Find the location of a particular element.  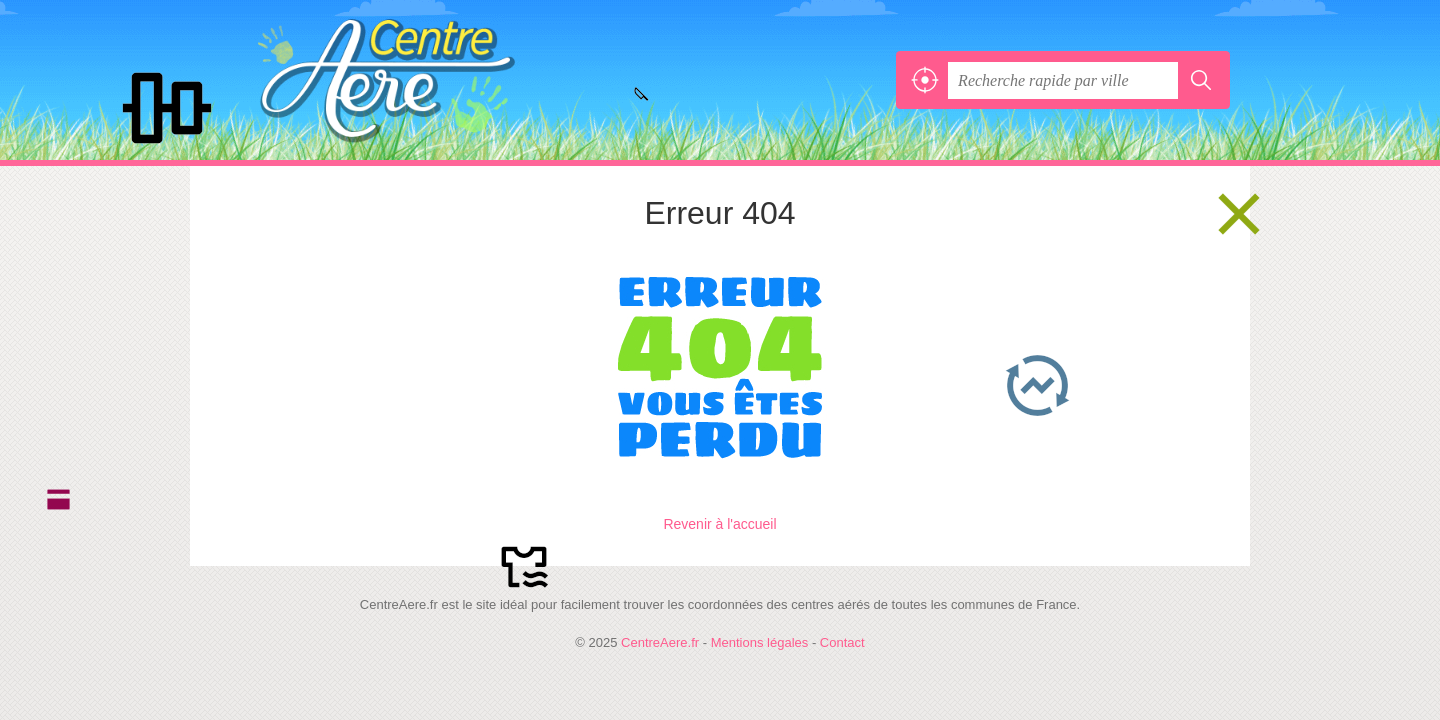

access cooking or recipe features is located at coordinates (641, 94).